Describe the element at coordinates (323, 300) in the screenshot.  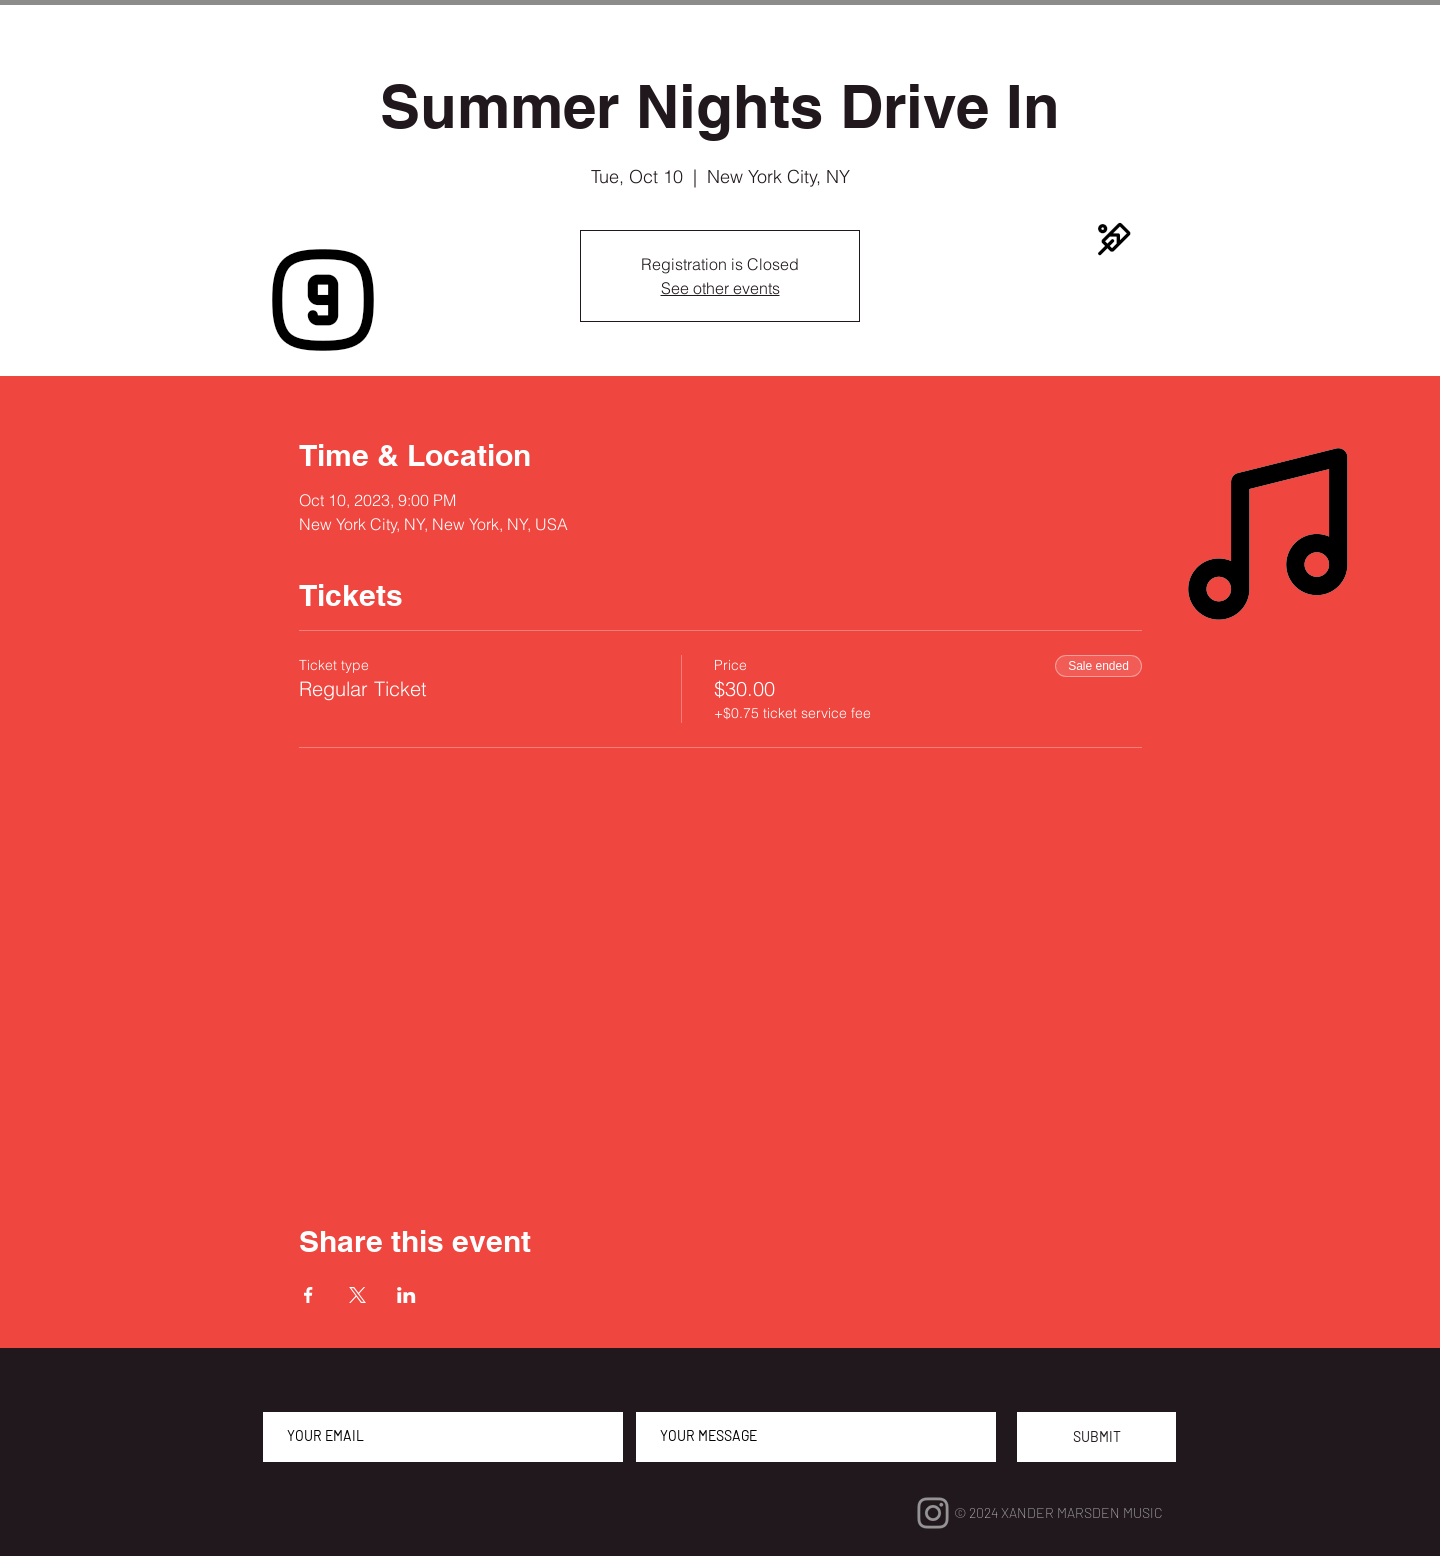
I see `indicates 9 items or notifications` at that location.